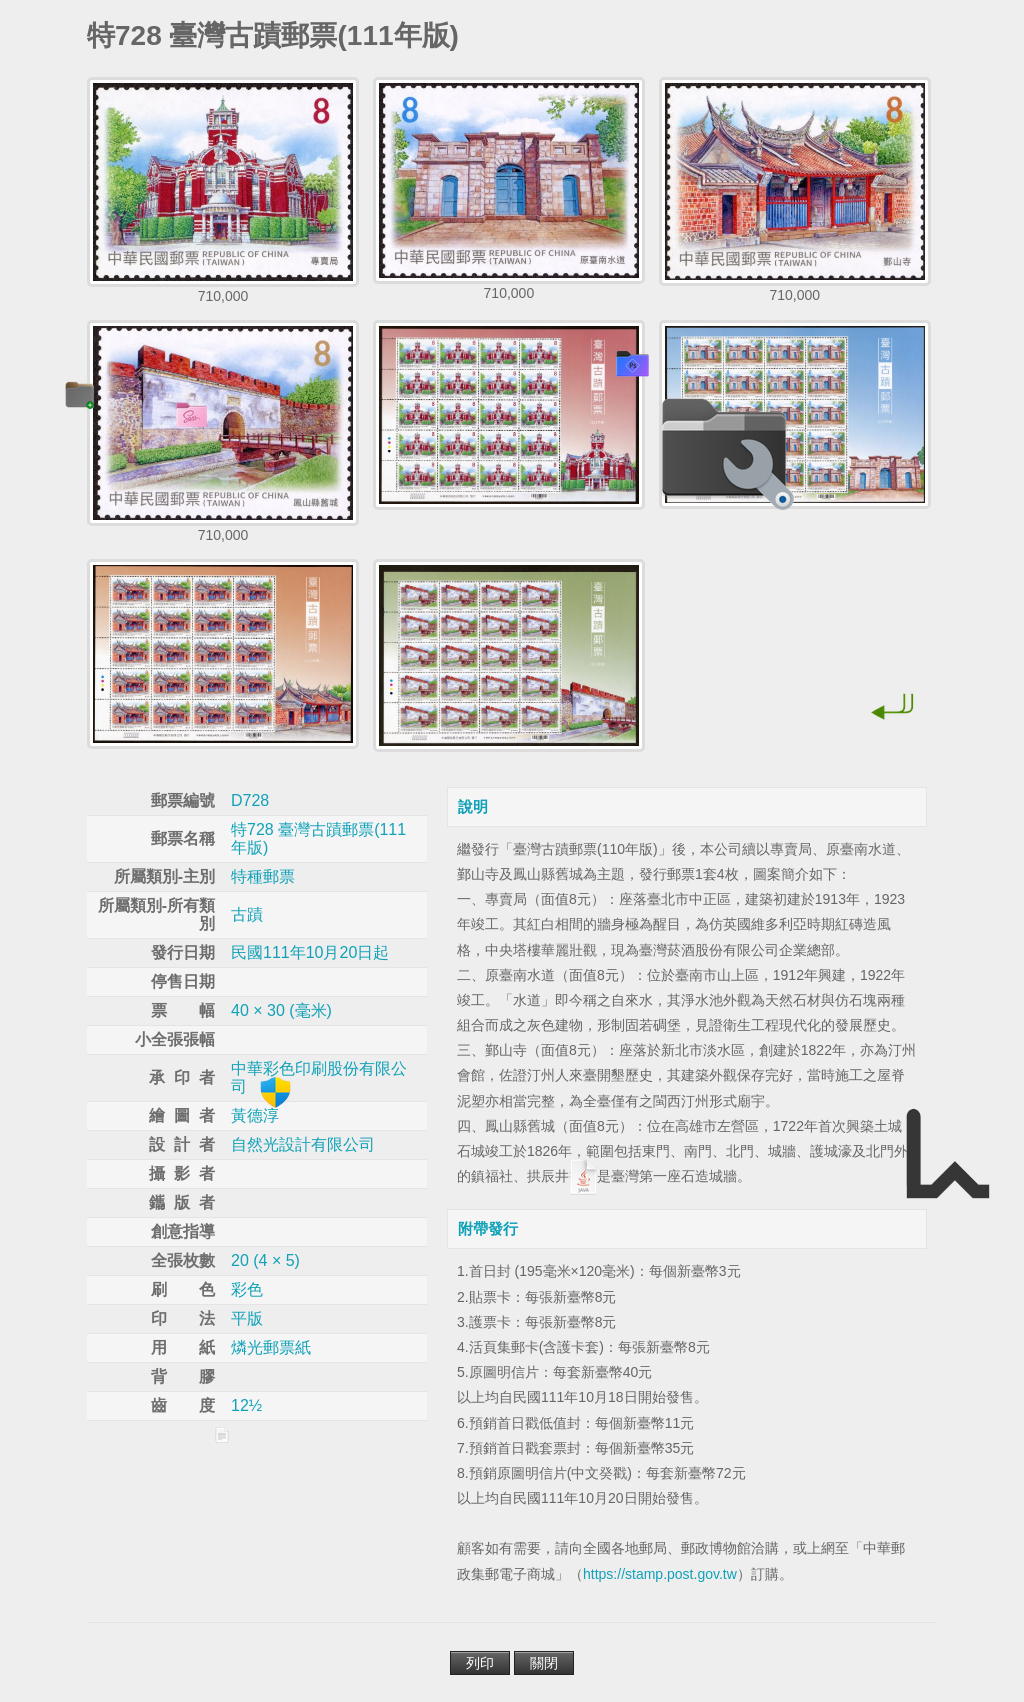  I want to click on folder containing sass stylesheet files, so click(191, 415).